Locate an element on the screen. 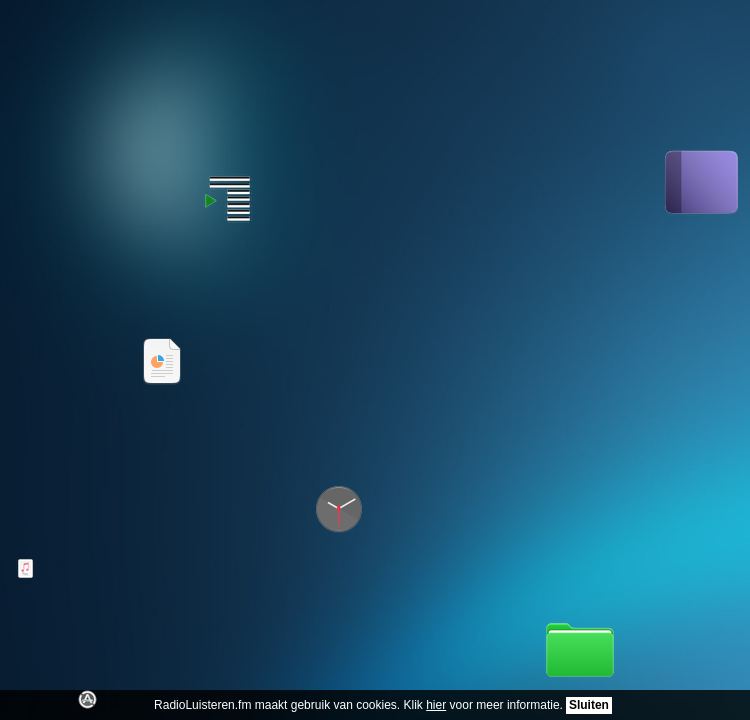 This screenshot has height=720, width=750. open a presentation file is located at coordinates (162, 361).